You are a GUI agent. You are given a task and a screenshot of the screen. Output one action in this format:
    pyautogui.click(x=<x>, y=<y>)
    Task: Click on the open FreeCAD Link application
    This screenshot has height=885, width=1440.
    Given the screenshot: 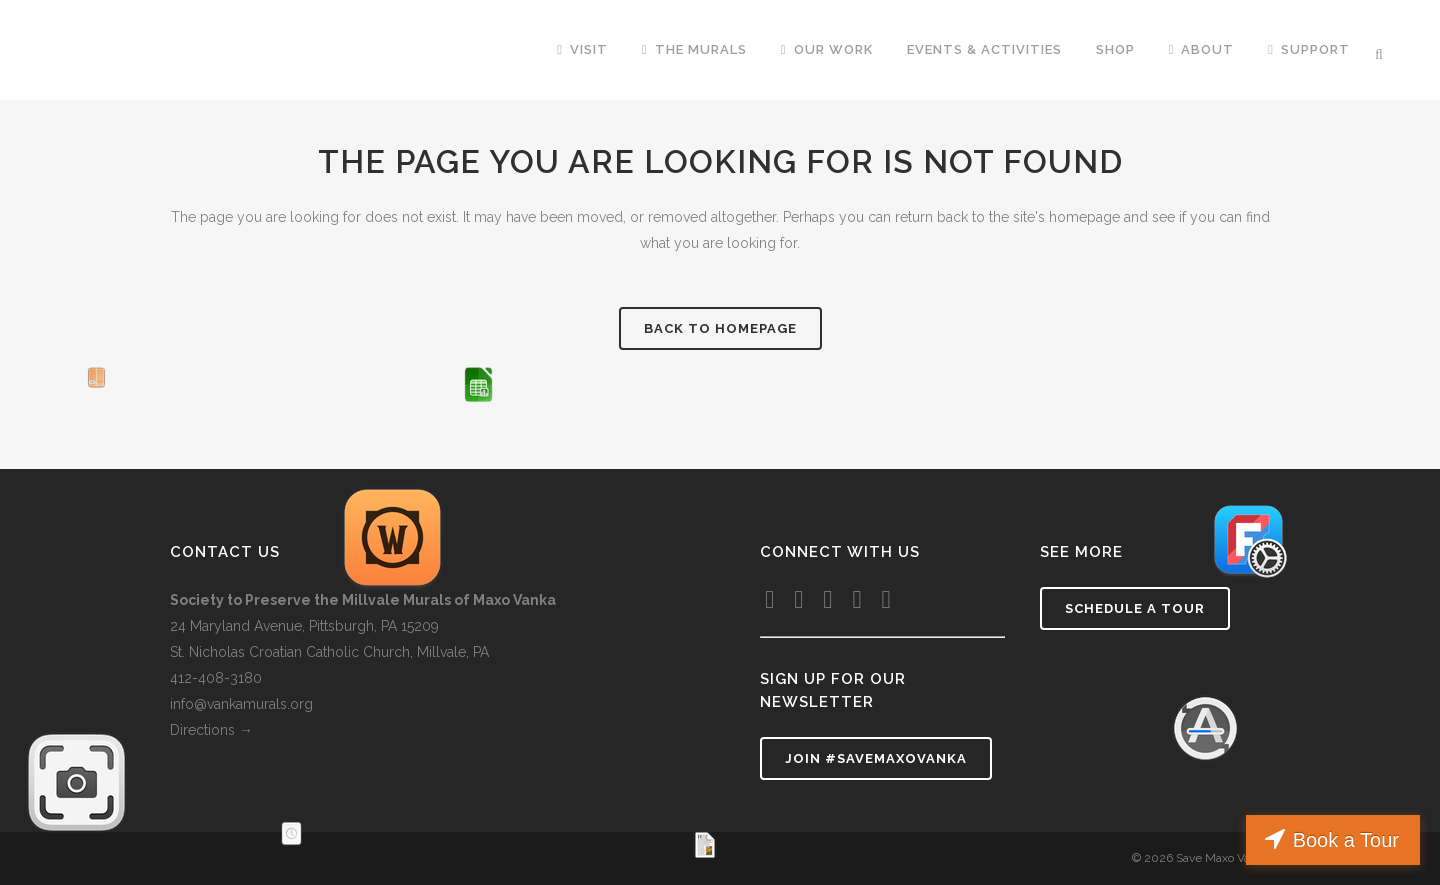 What is the action you would take?
    pyautogui.click(x=1248, y=539)
    